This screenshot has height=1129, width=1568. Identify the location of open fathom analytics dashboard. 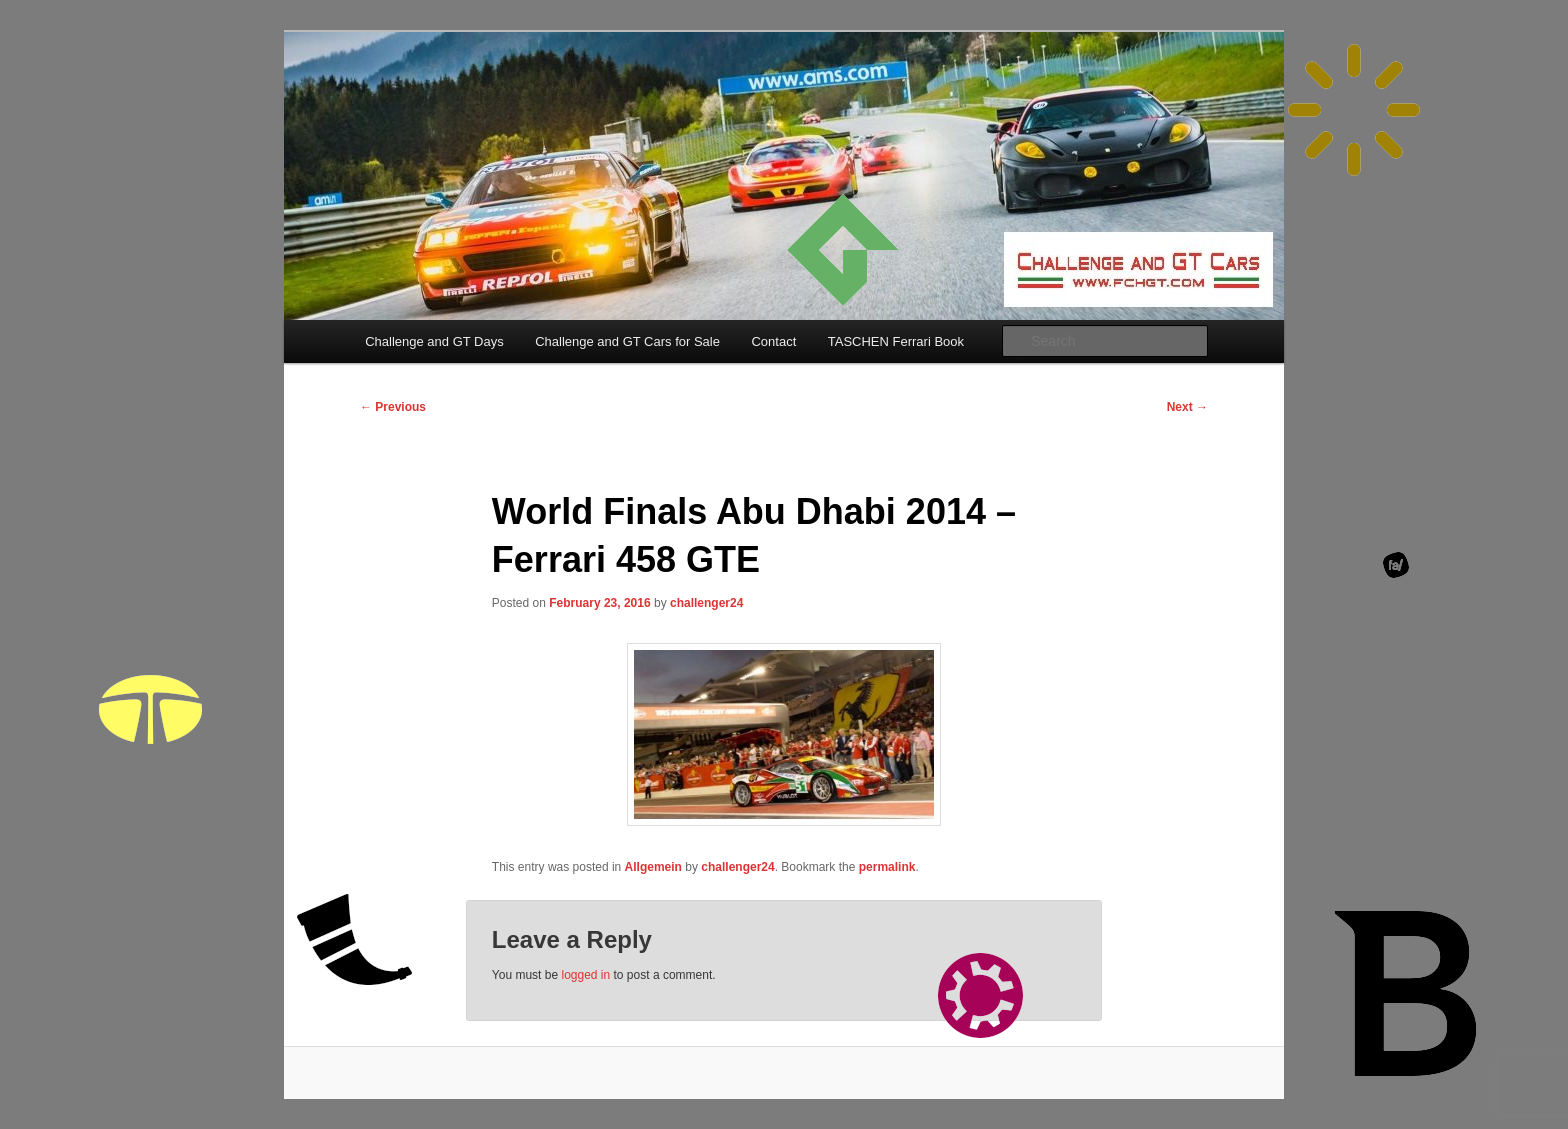
(1396, 565).